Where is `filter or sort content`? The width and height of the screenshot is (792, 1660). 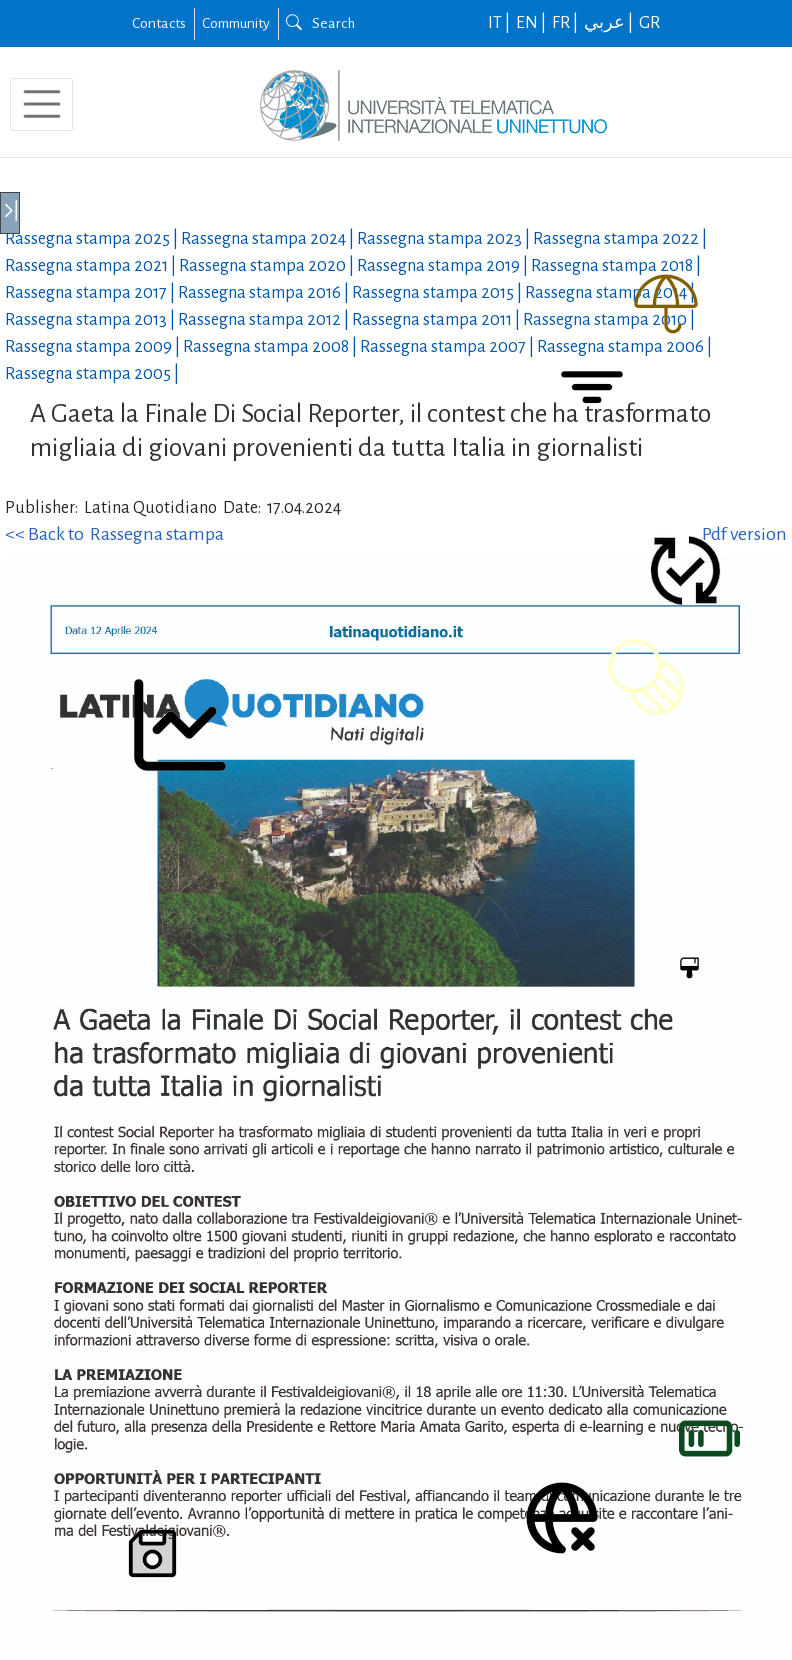 filter or sort content is located at coordinates (592, 385).